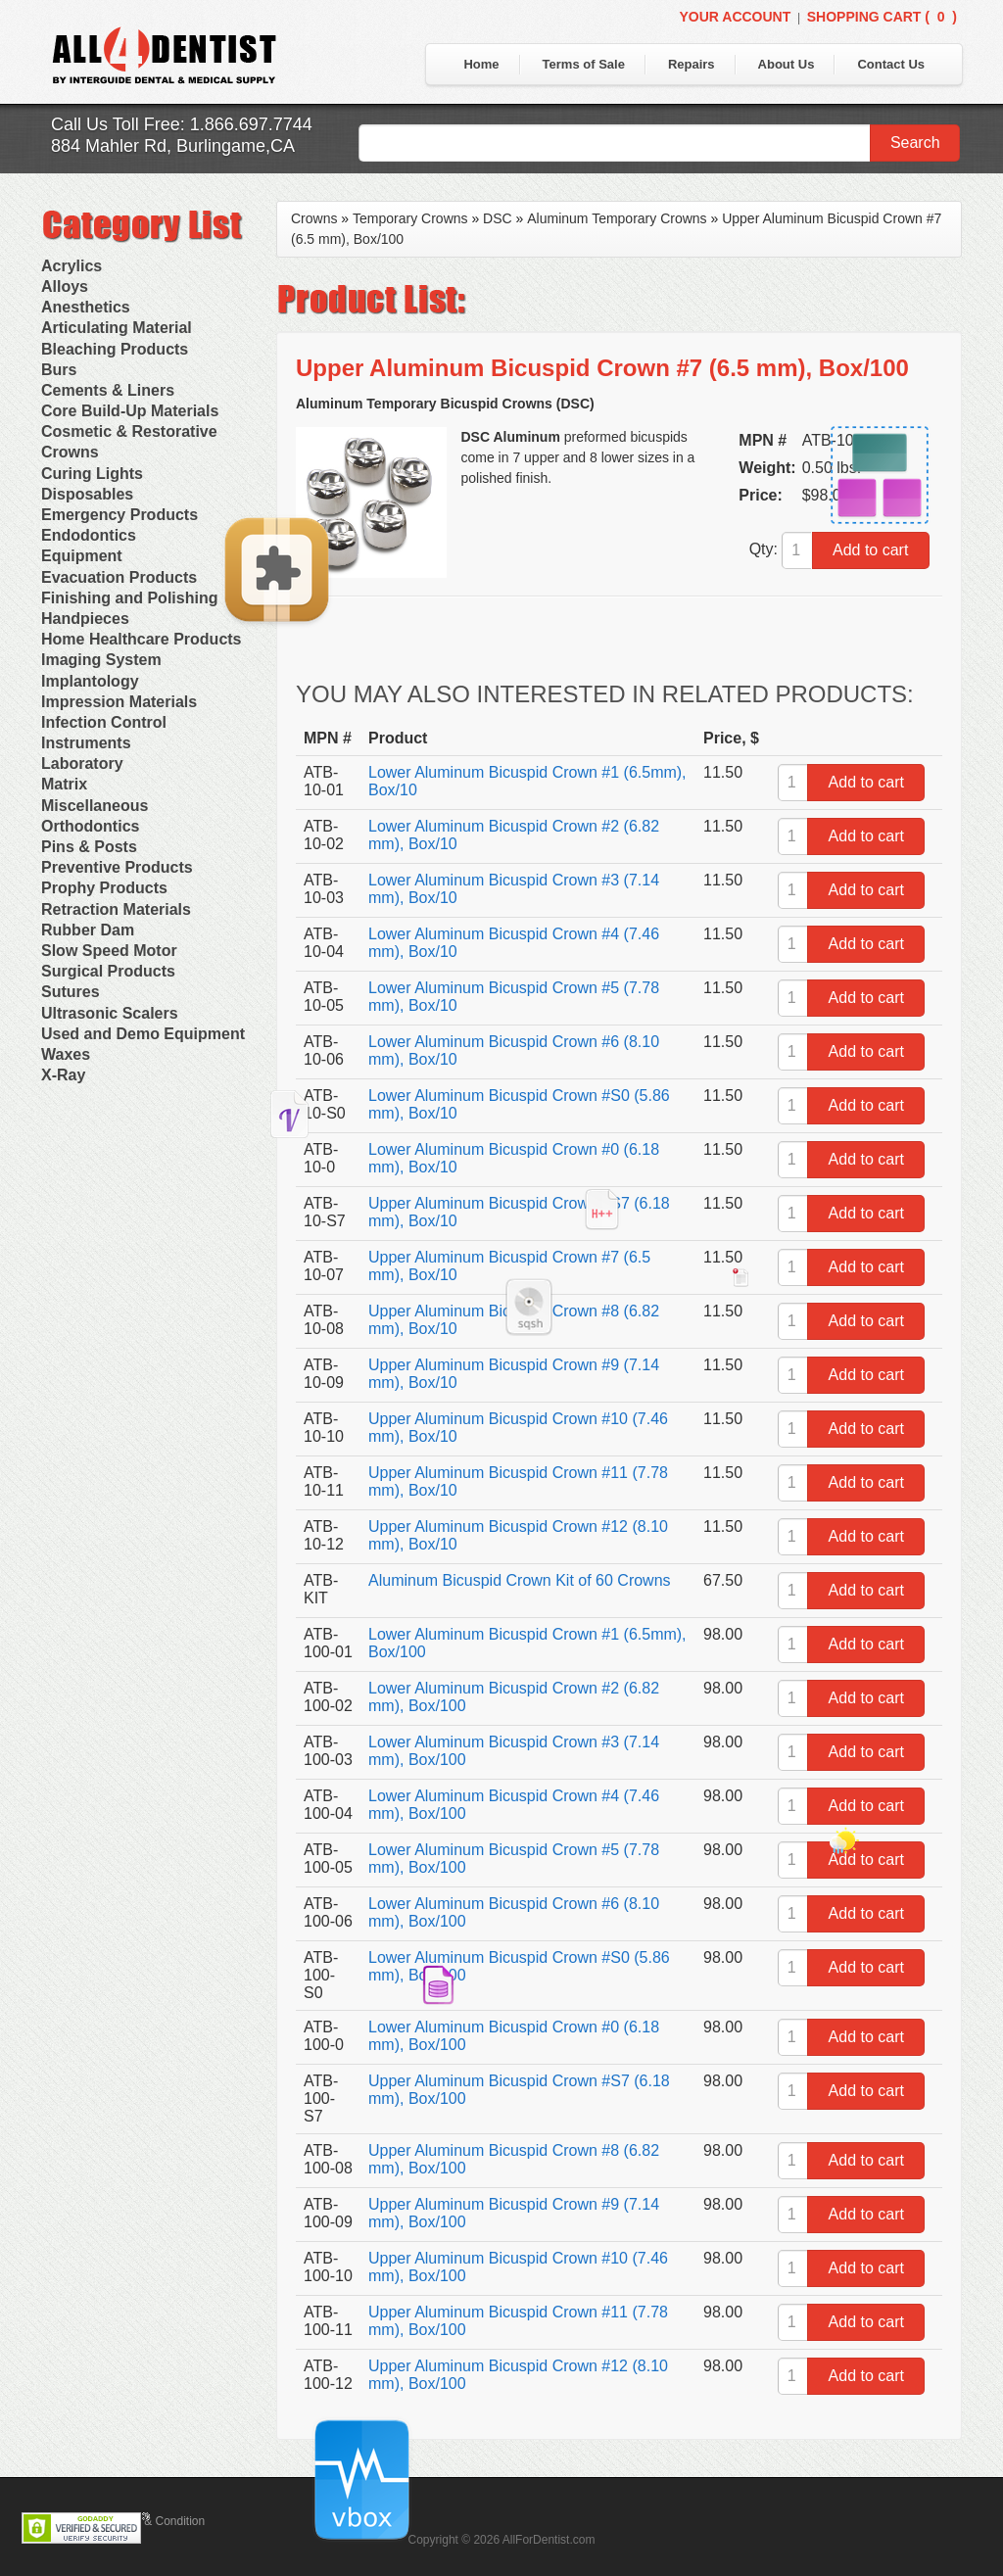 The image size is (1003, 2576). Describe the element at coordinates (361, 2479) in the screenshot. I see `virtualbox virtual machine configuration file` at that location.